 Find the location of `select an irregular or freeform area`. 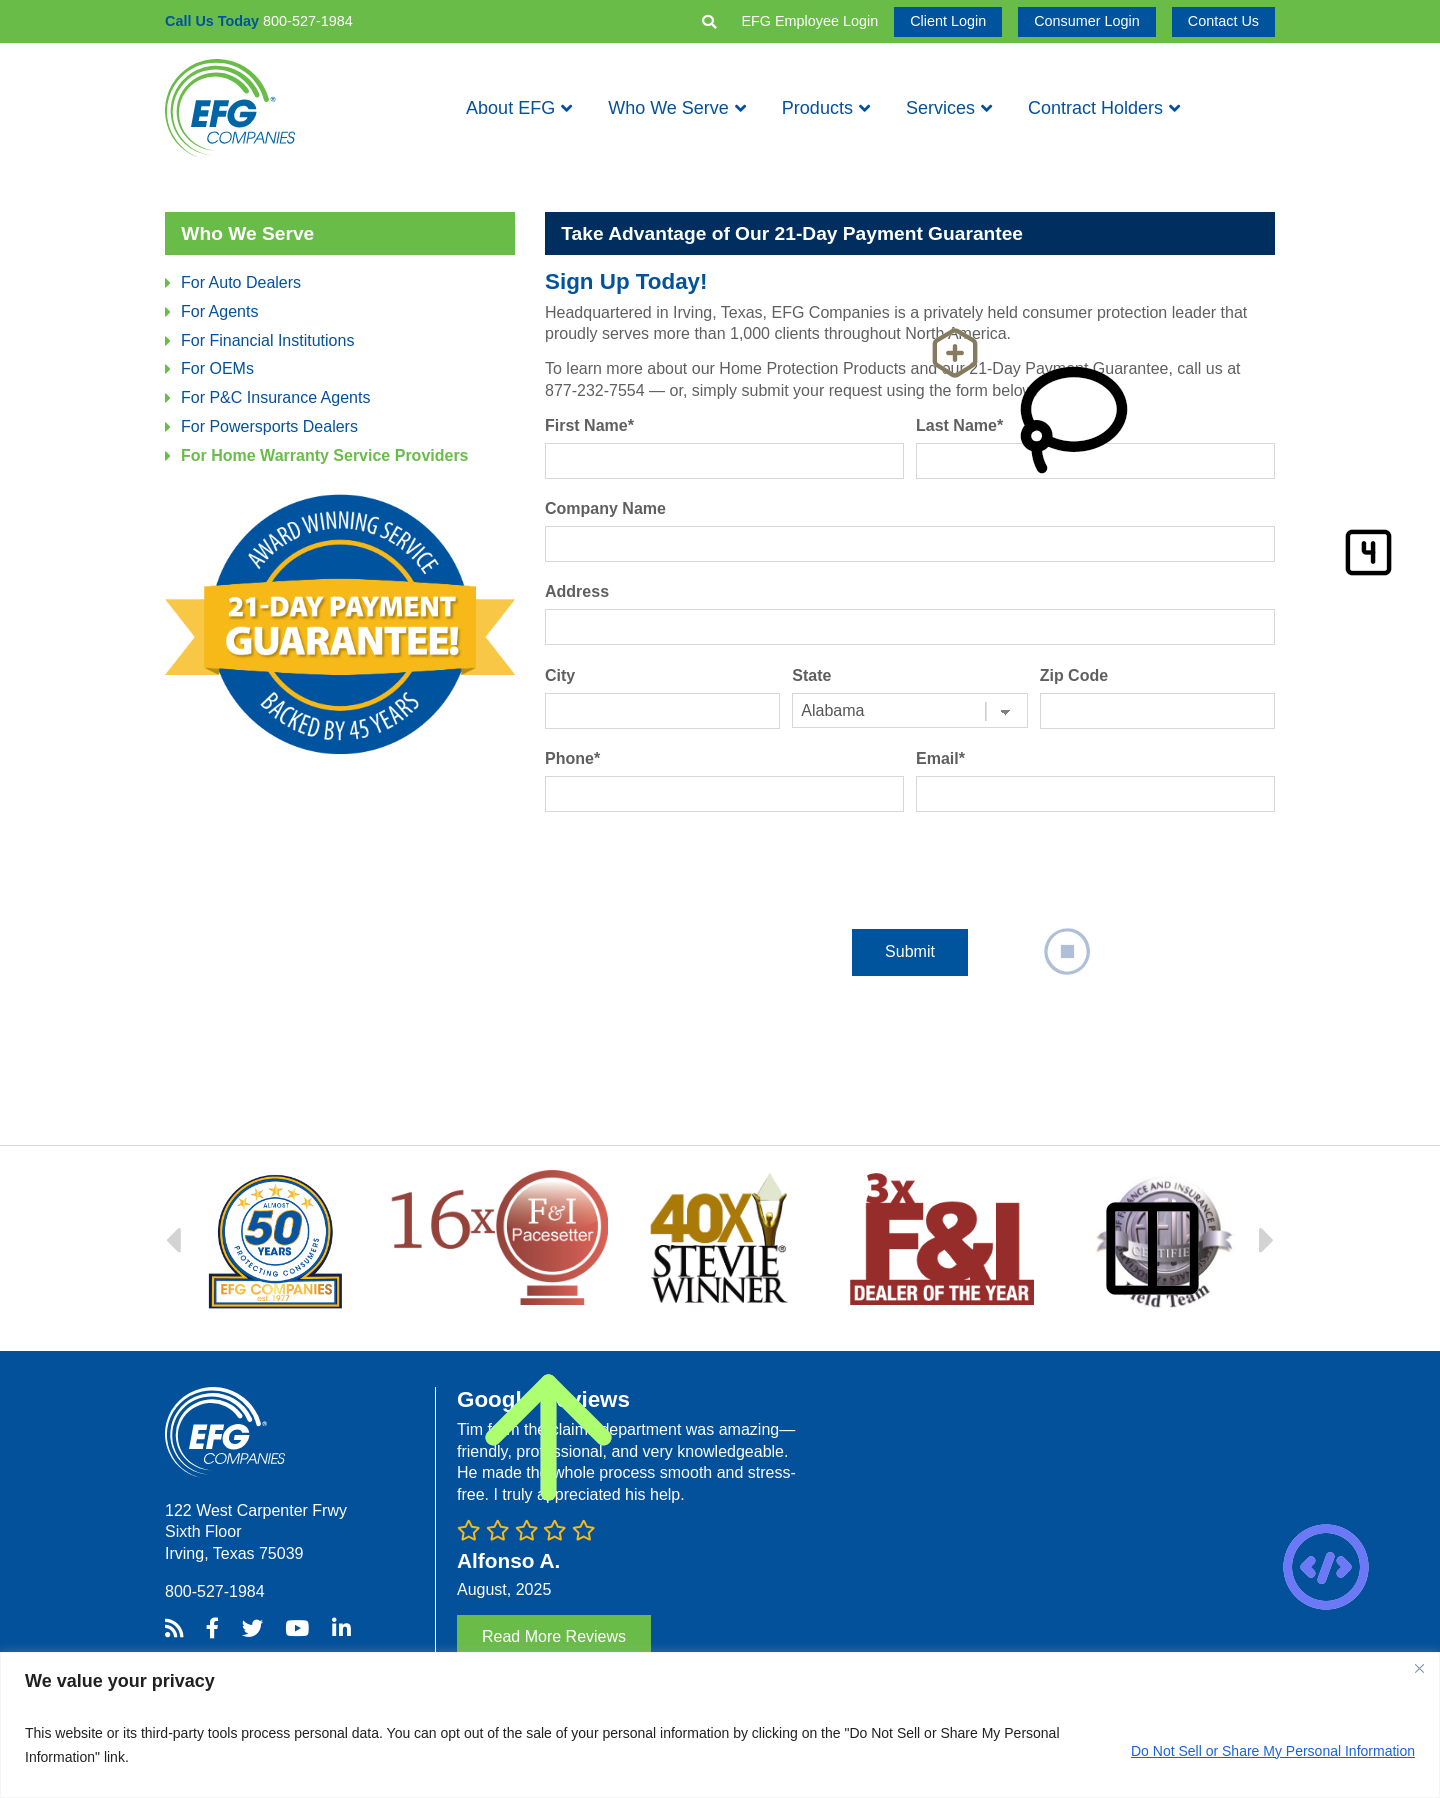

select an irregular or freeform area is located at coordinates (1074, 420).